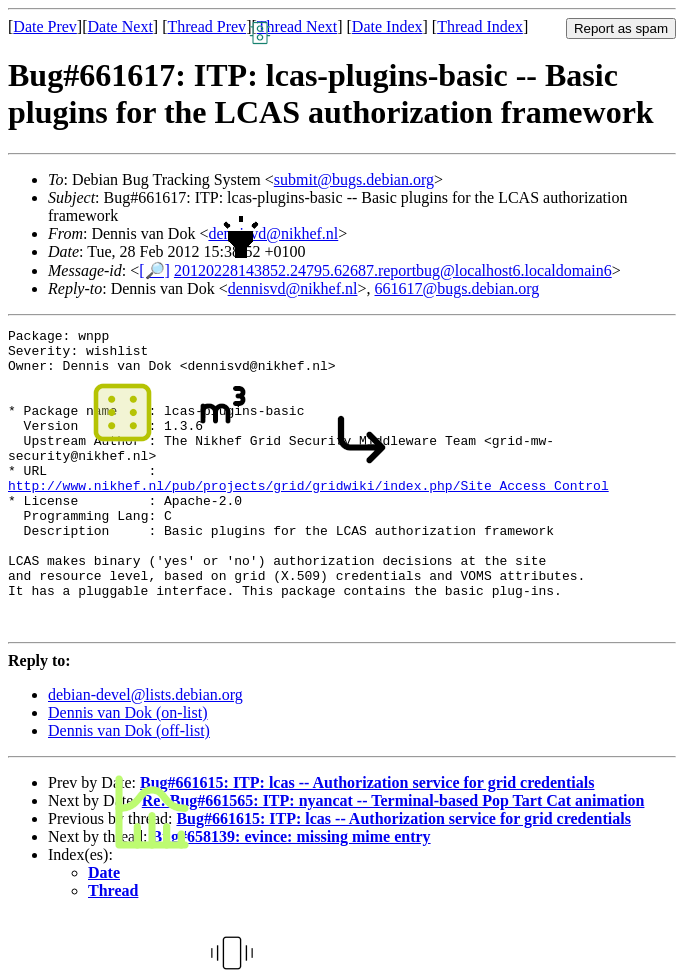 This screenshot has height=976, width=684. I want to click on indicates volume measurement in cubic meters, so click(223, 406).